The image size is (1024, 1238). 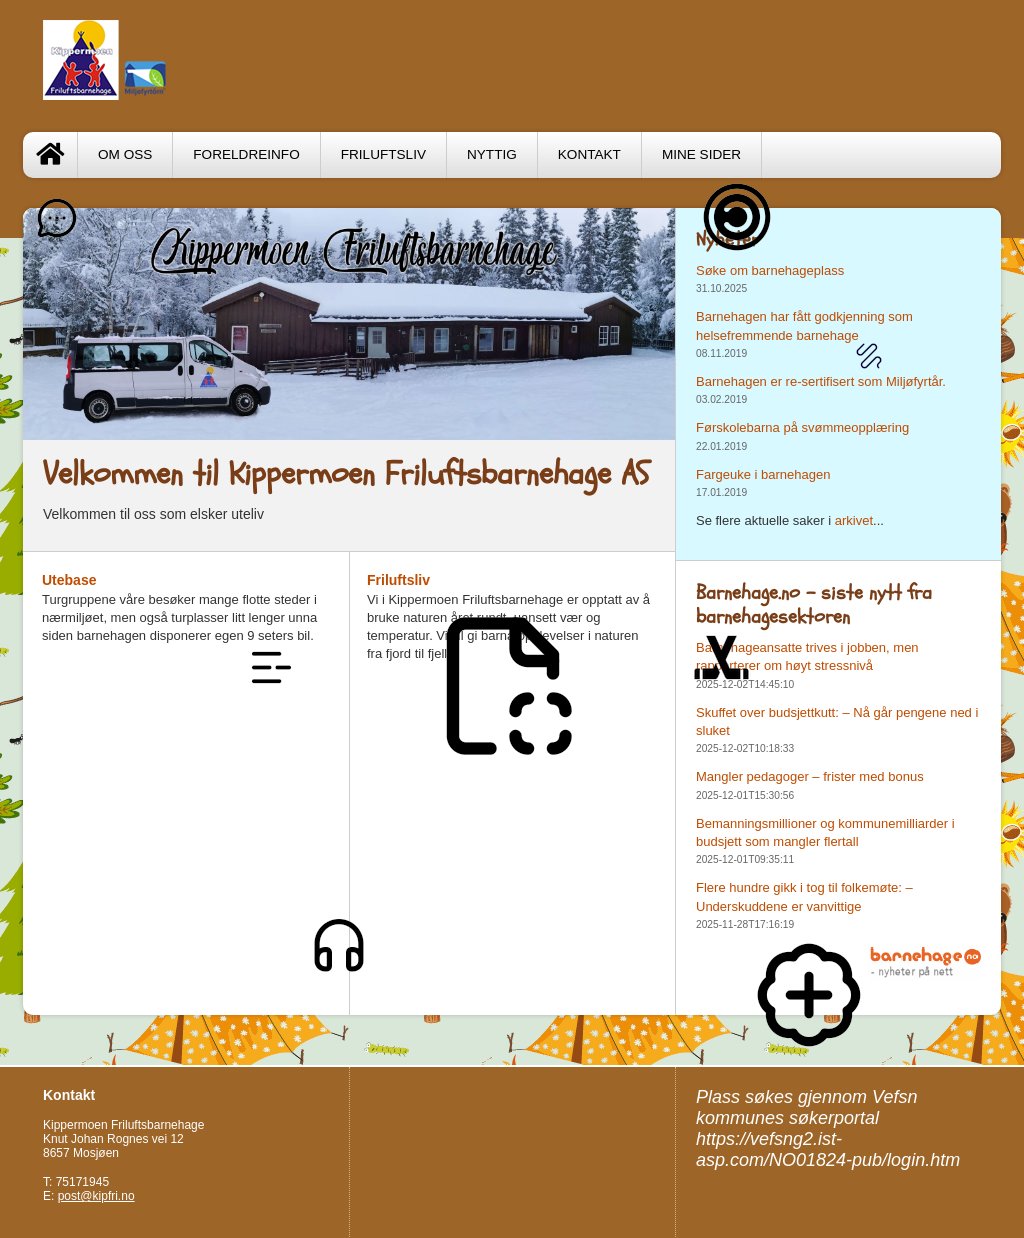 I want to click on add a new badge or achievement, so click(x=809, y=995).